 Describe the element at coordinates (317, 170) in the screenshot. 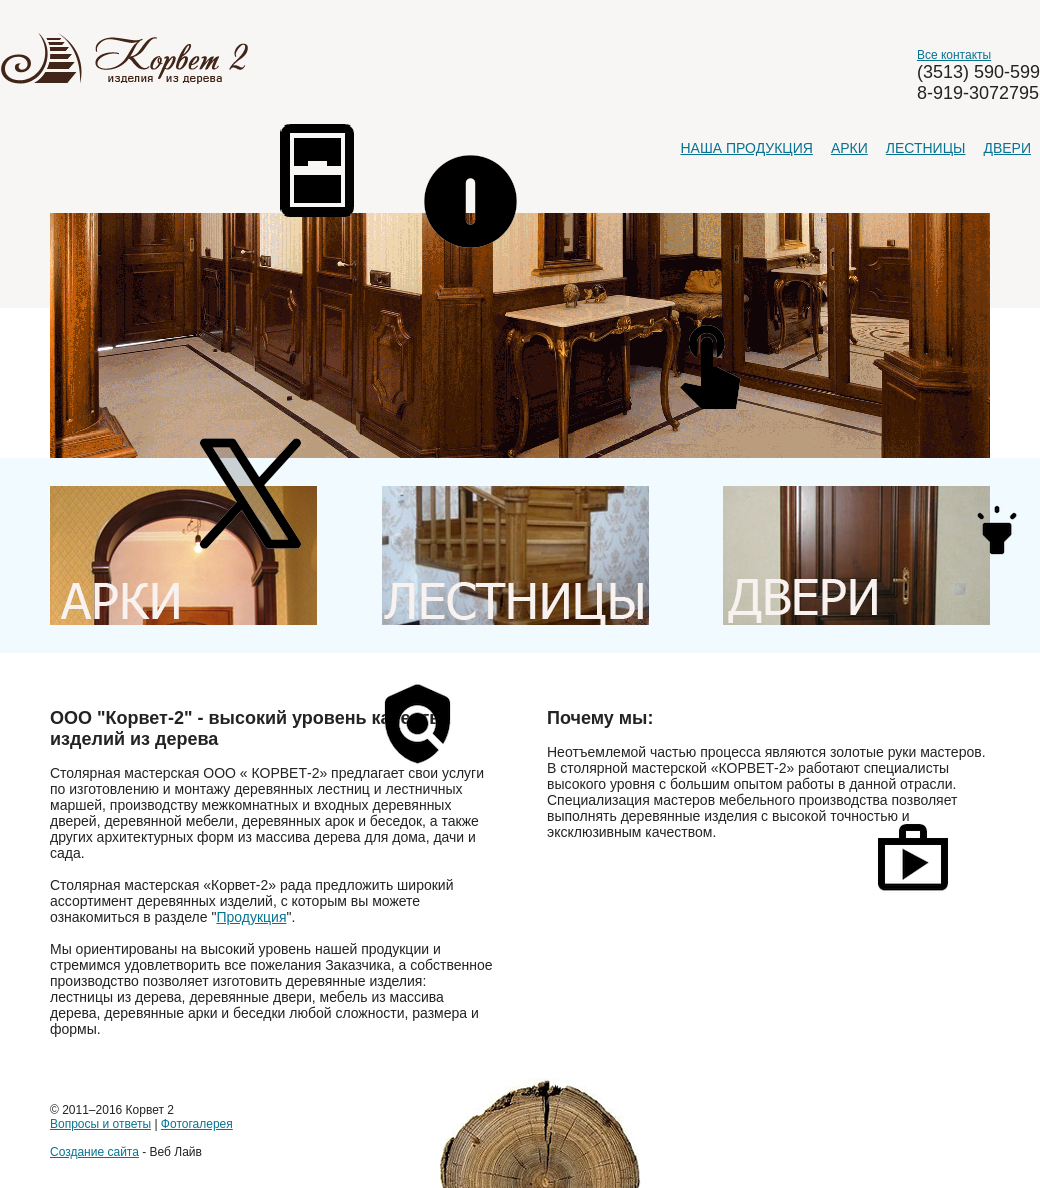

I see `view window sensor status` at that location.